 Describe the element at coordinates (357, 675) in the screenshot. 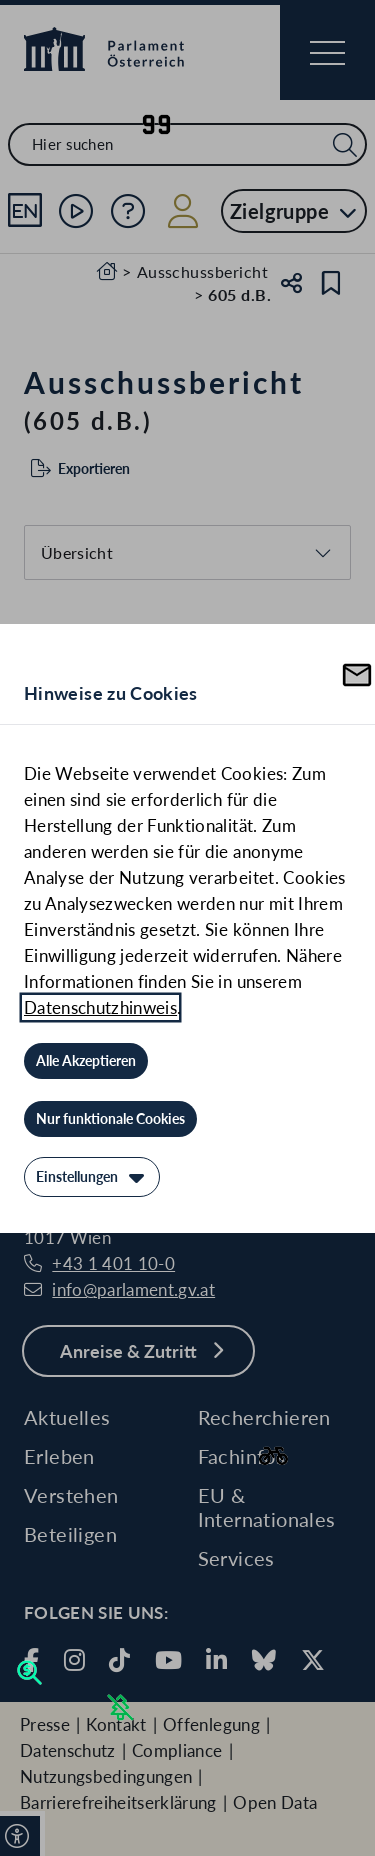

I see `access your email inbox` at that location.